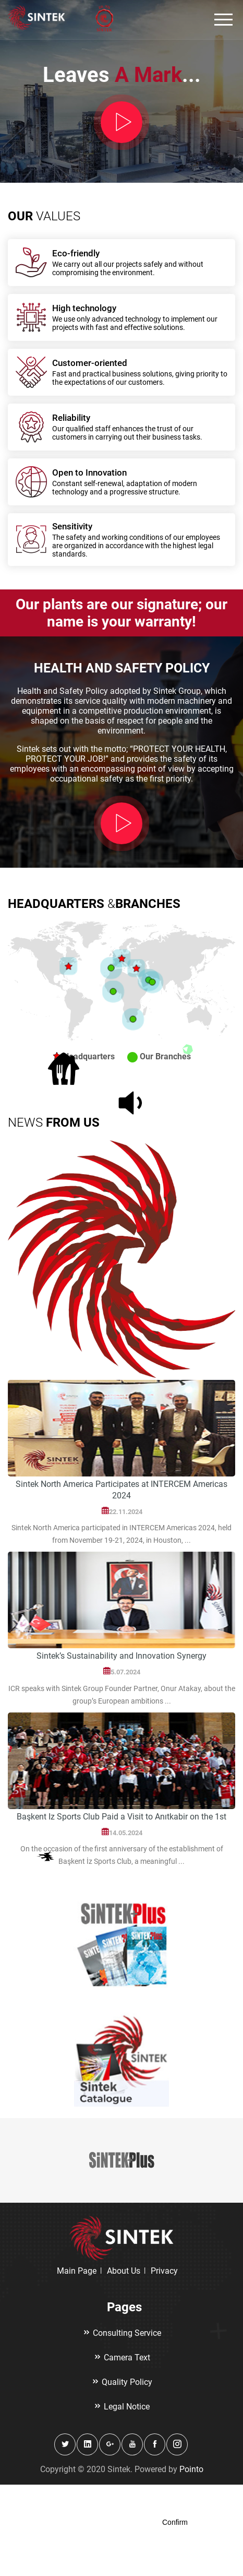  What do you see at coordinates (64, 1069) in the screenshot?
I see `open the Just Eat app` at bounding box center [64, 1069].